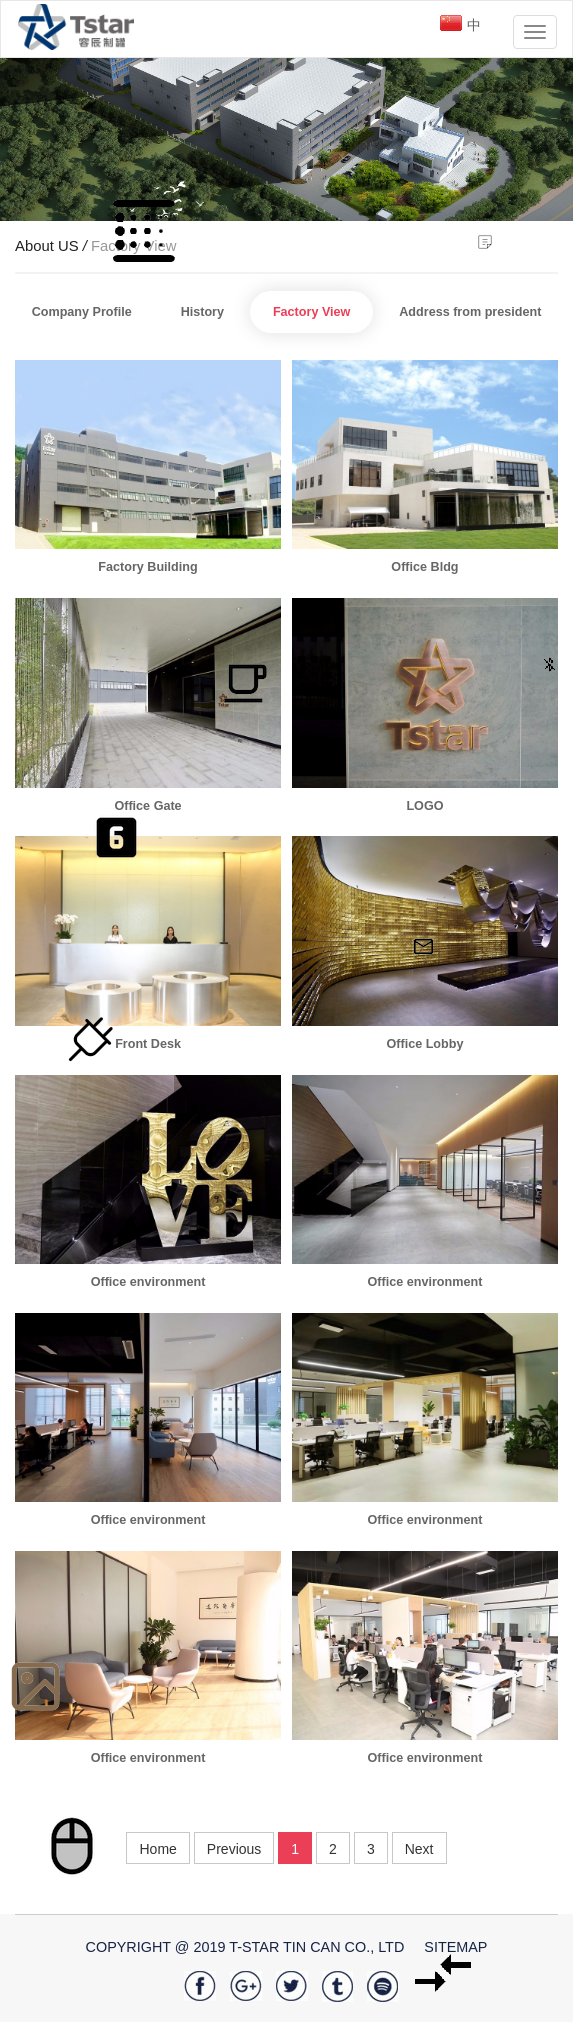  Describe the element at coordinates (144, 231) in the screenshot. I see `apply linear blur effect to image` at that location.